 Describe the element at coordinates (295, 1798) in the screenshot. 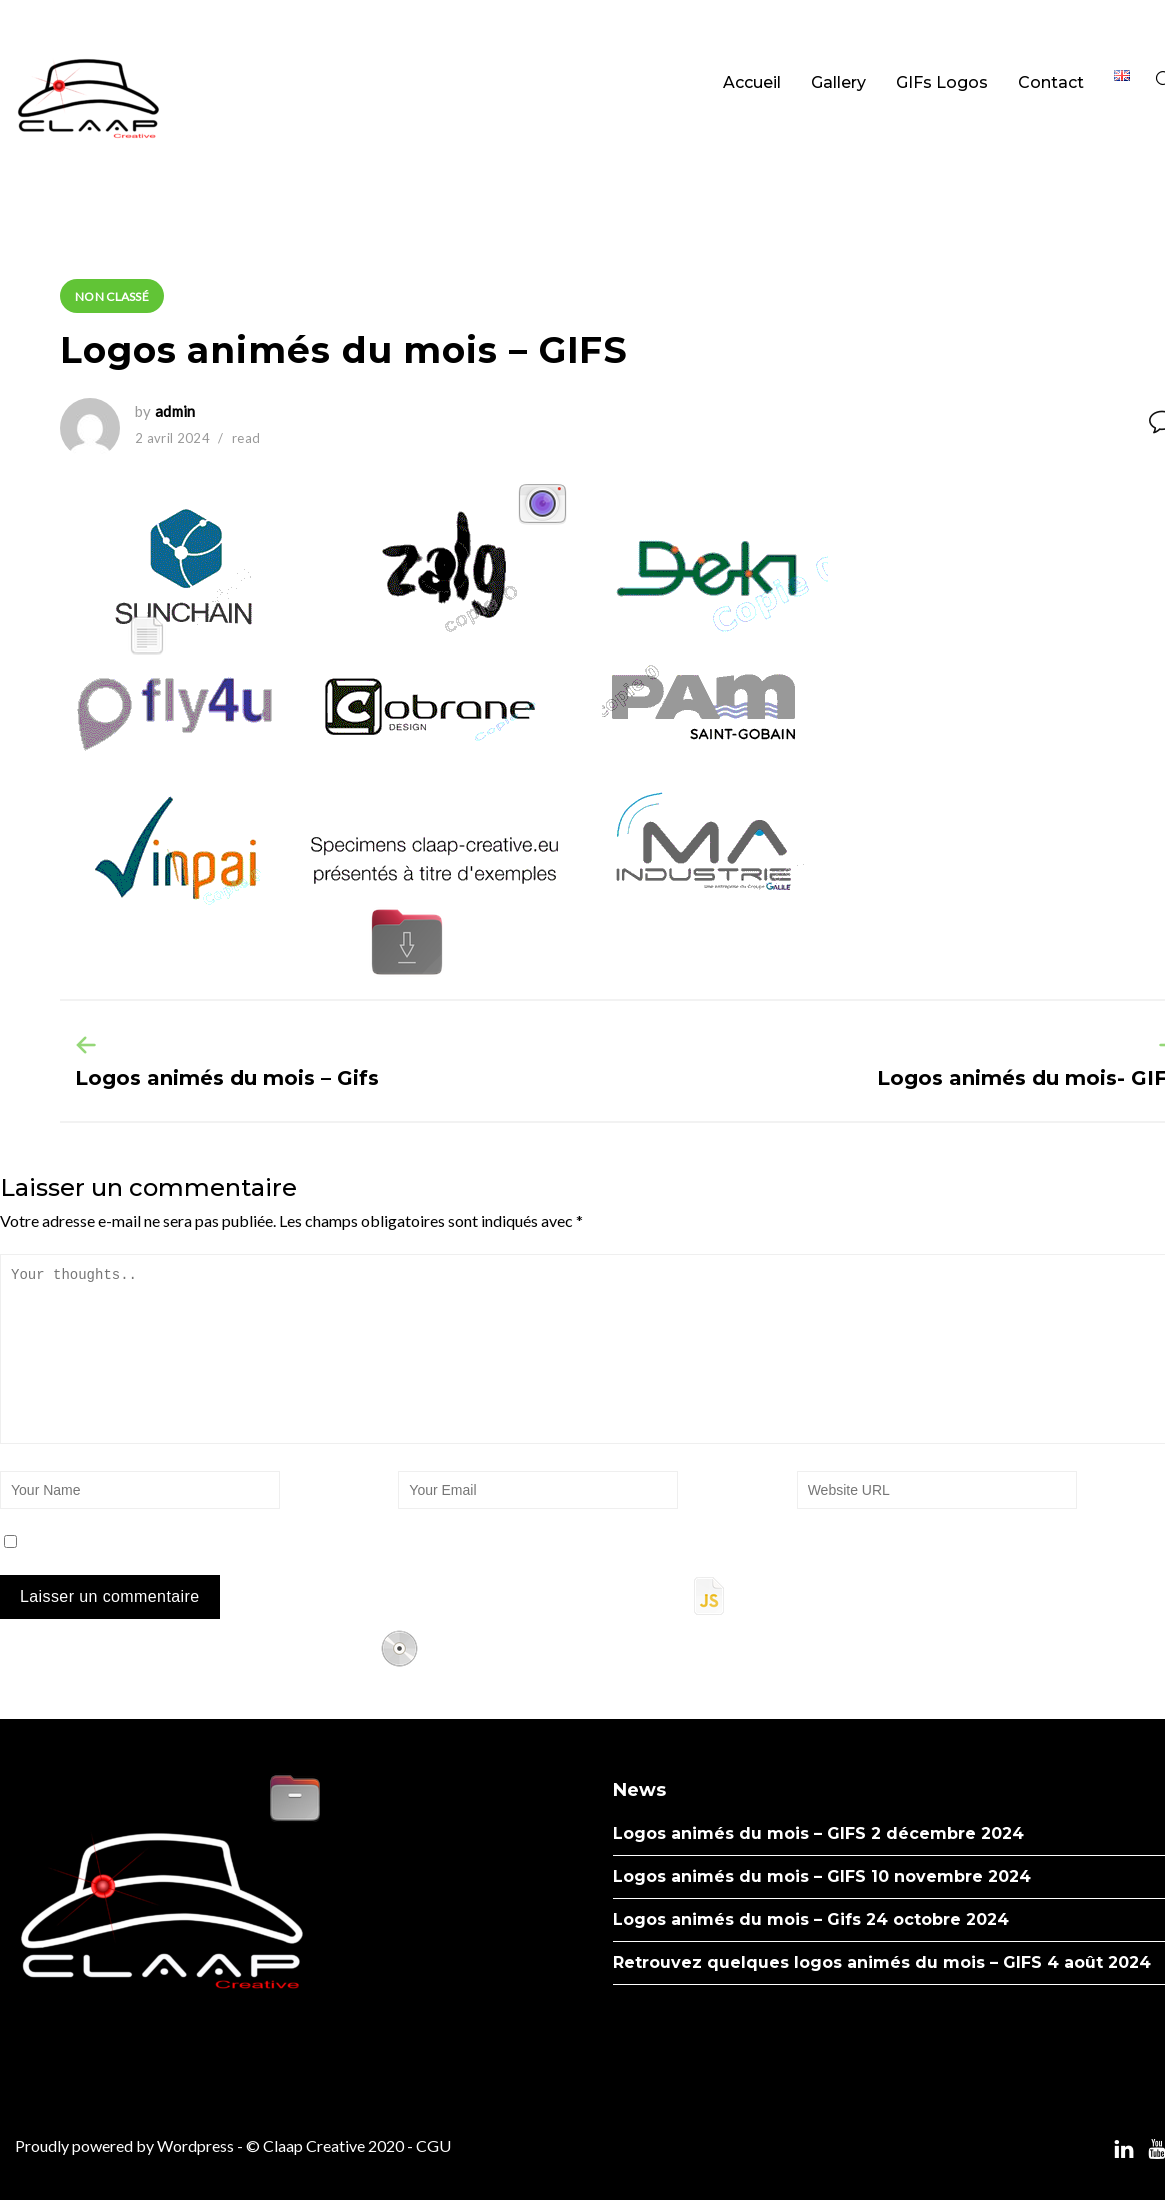

I see `open the file manager application` at that location.